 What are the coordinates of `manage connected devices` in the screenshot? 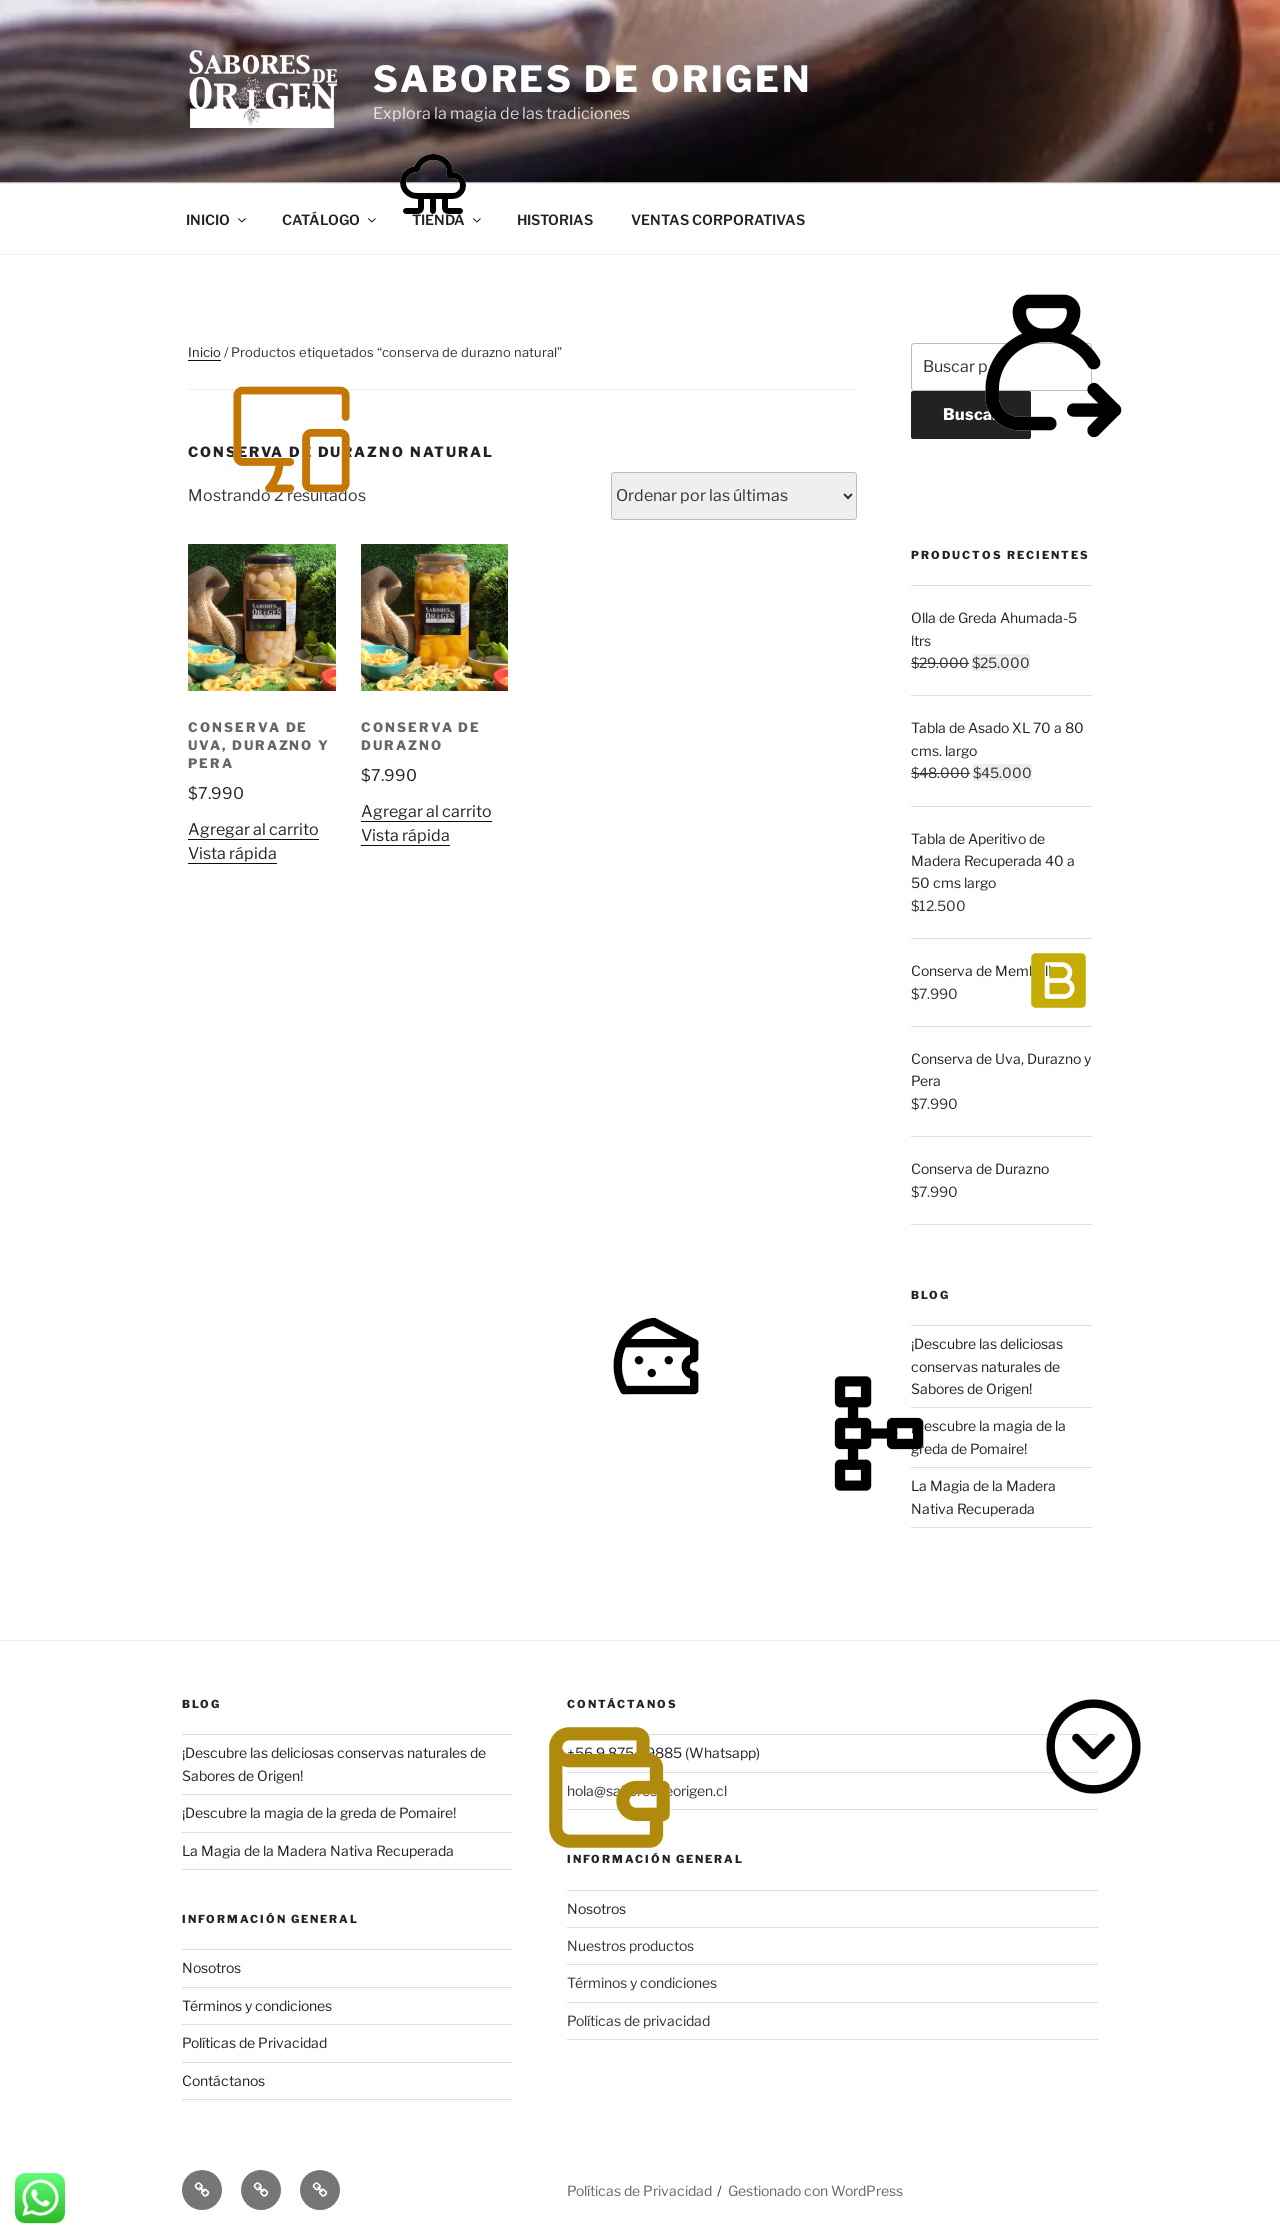 It's located at (291, 439).